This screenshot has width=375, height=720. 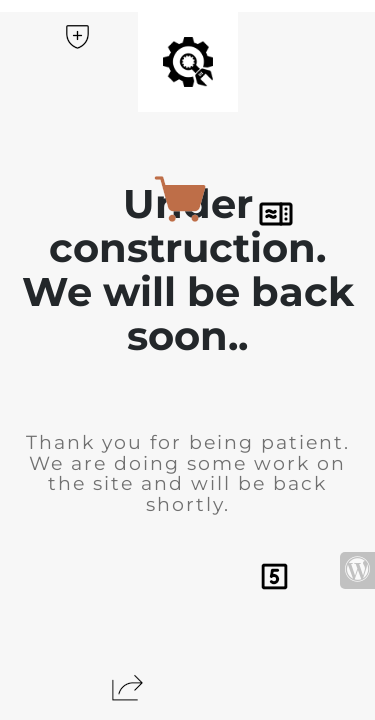 What do you see at coordinates (127, 686) in the screenshot?
I see `share content with others` at bounding box center [127, 686].